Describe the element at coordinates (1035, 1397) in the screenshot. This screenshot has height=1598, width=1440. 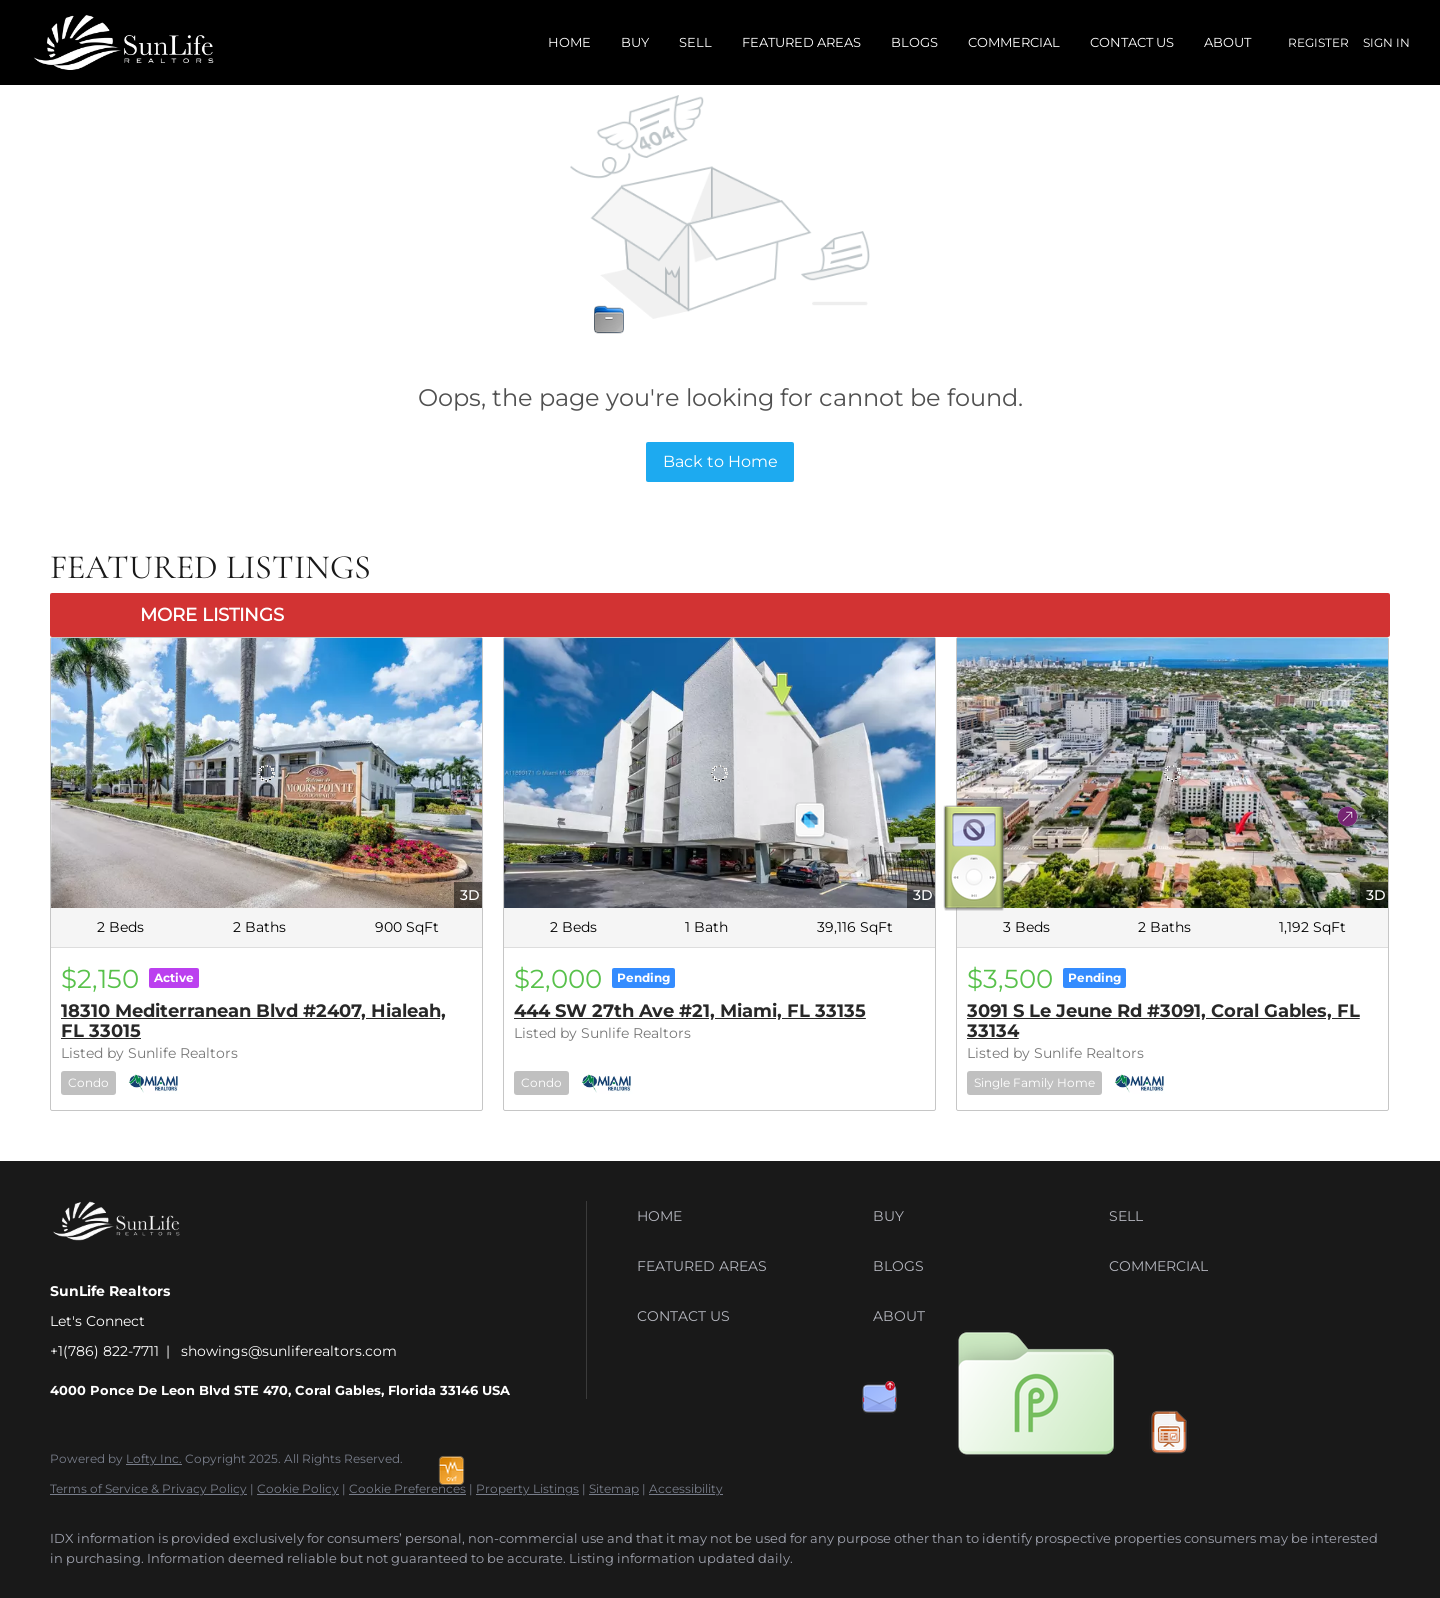
I see `open android pie system files folder` at that location.